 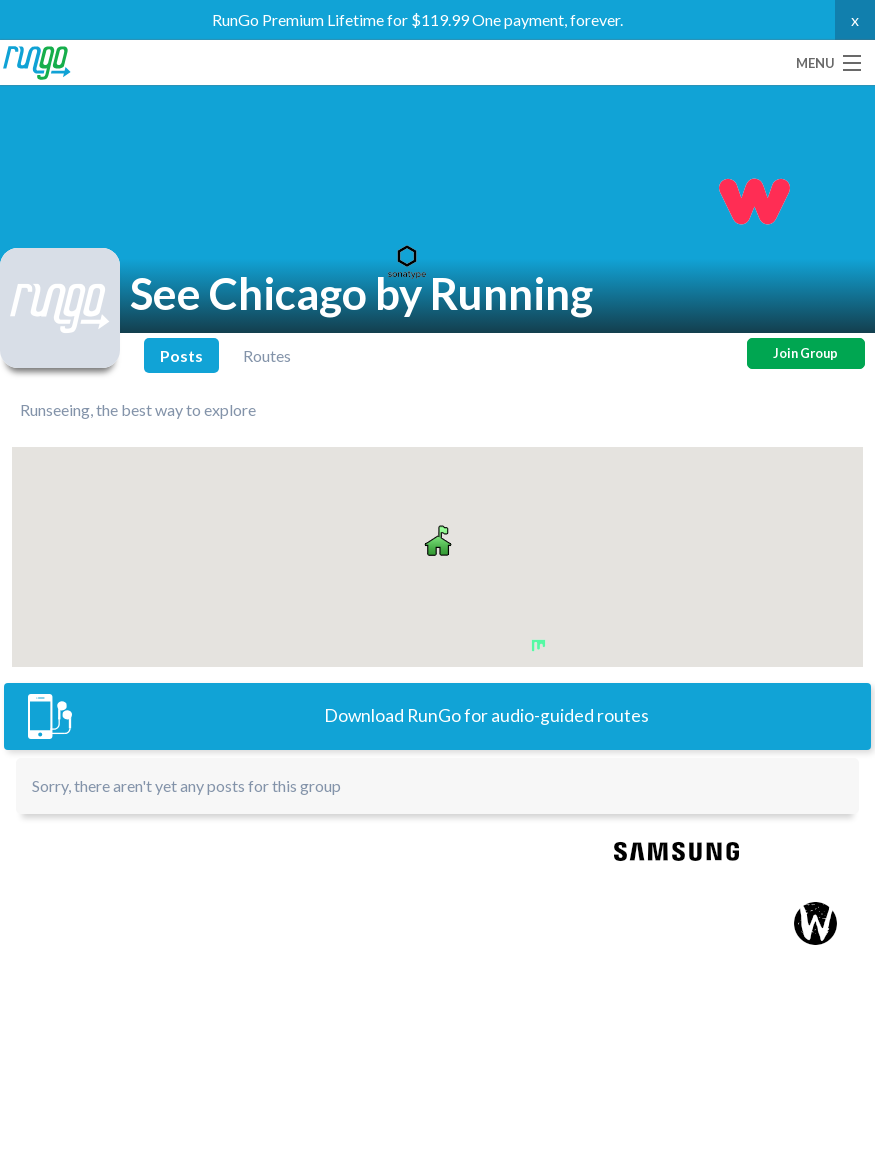 I want to click on wayland display server protocol logo, so click(x=815, y=923).